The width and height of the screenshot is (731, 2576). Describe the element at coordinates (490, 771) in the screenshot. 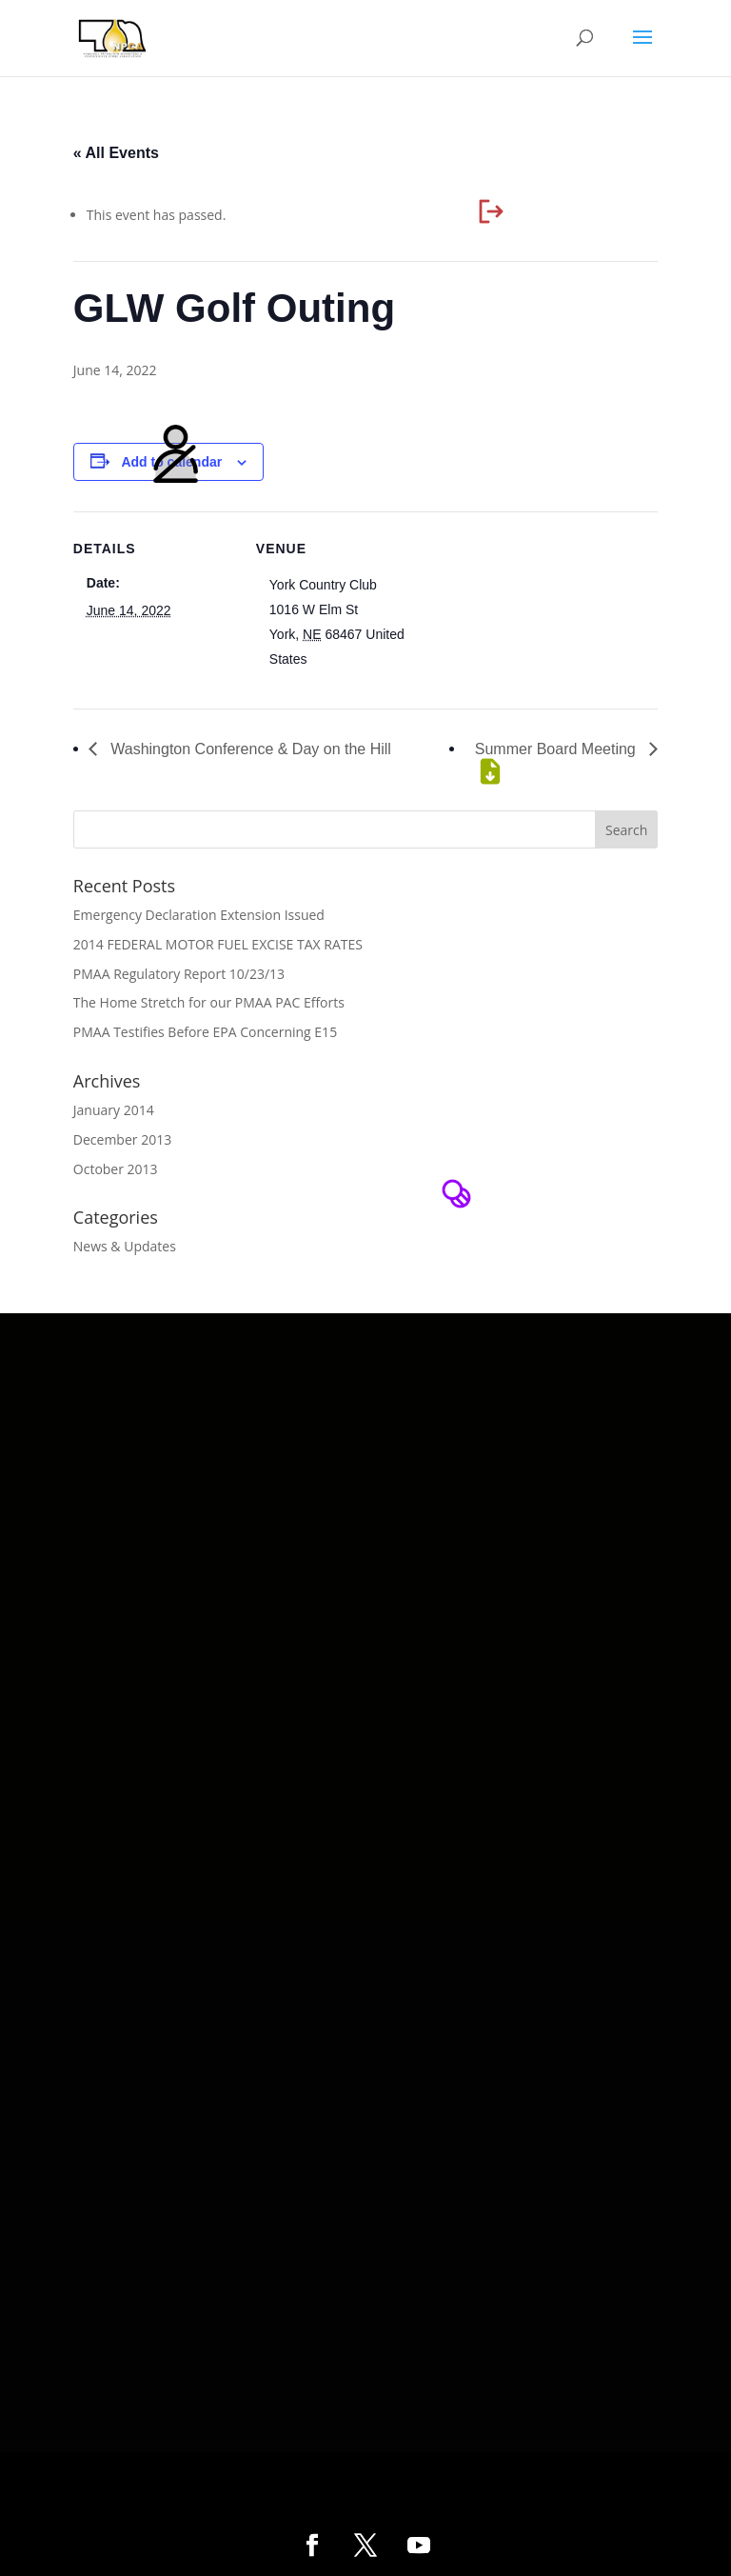

I see `download a file` at that location.